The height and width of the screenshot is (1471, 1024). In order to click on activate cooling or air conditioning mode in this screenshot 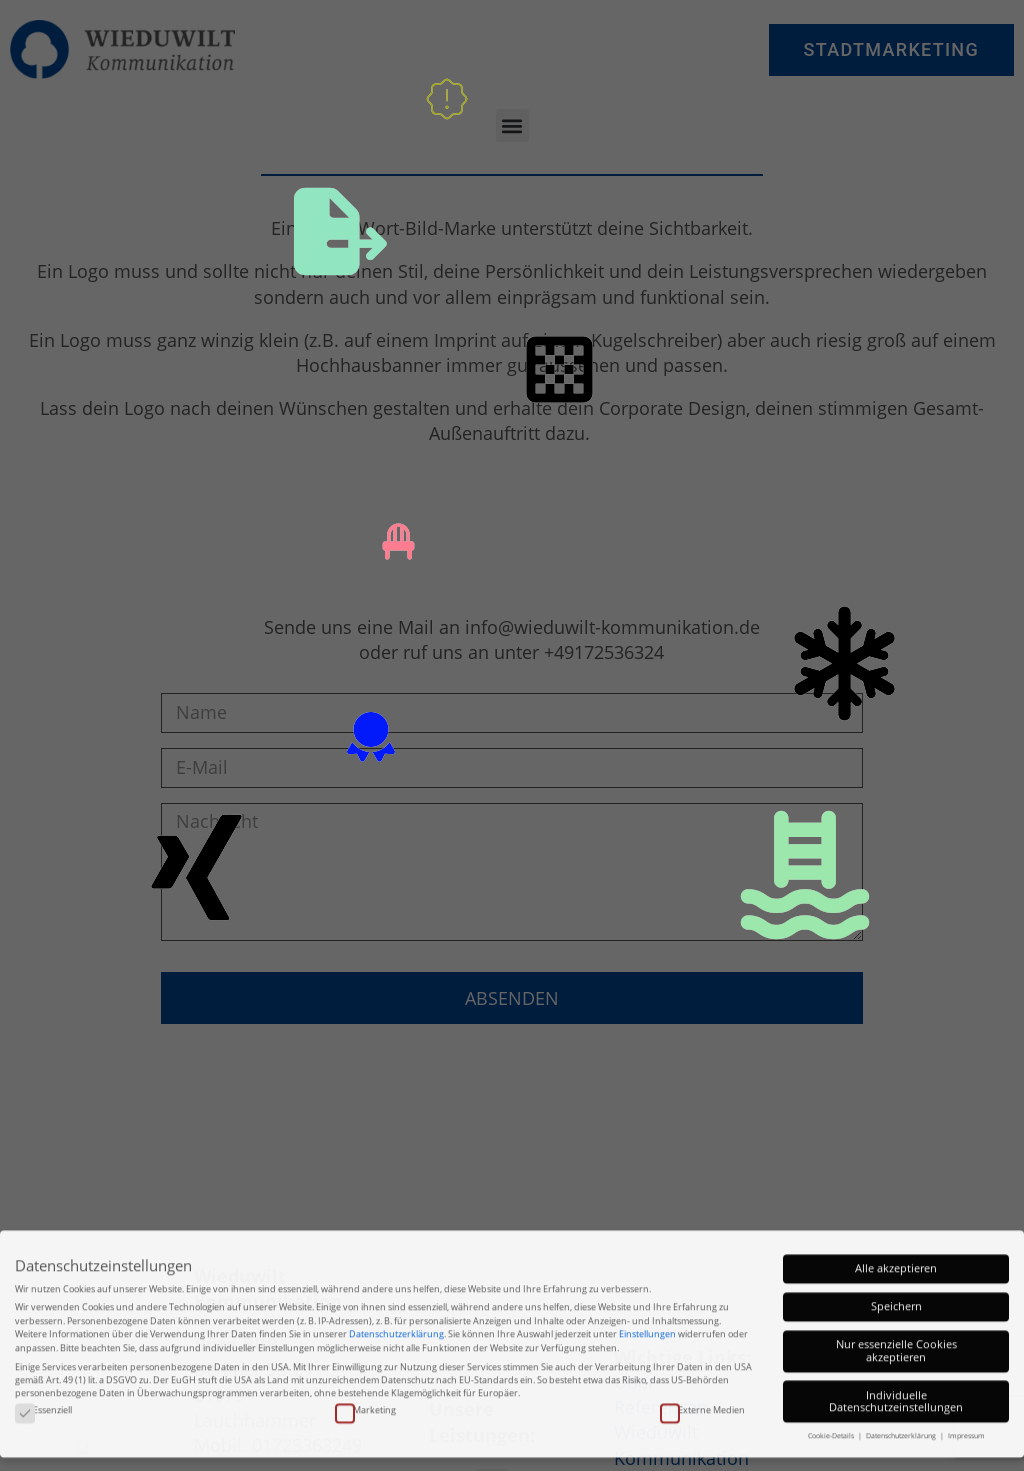, I will do `click(844, 663)`.